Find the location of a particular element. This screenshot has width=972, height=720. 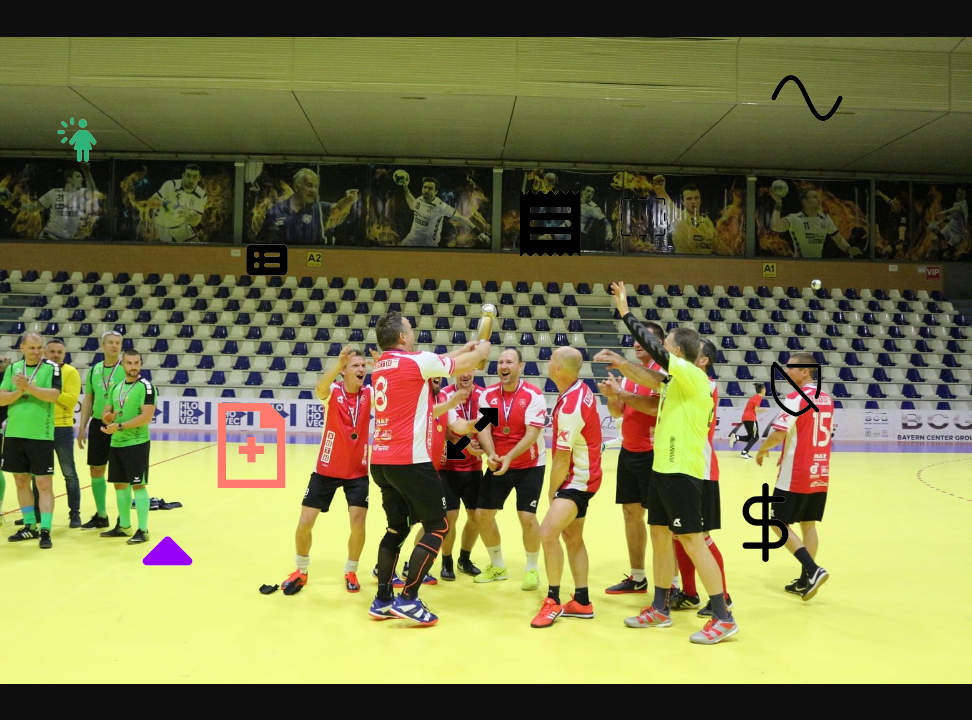

expand to fullscreen mode is located at coordinates (472, 433).